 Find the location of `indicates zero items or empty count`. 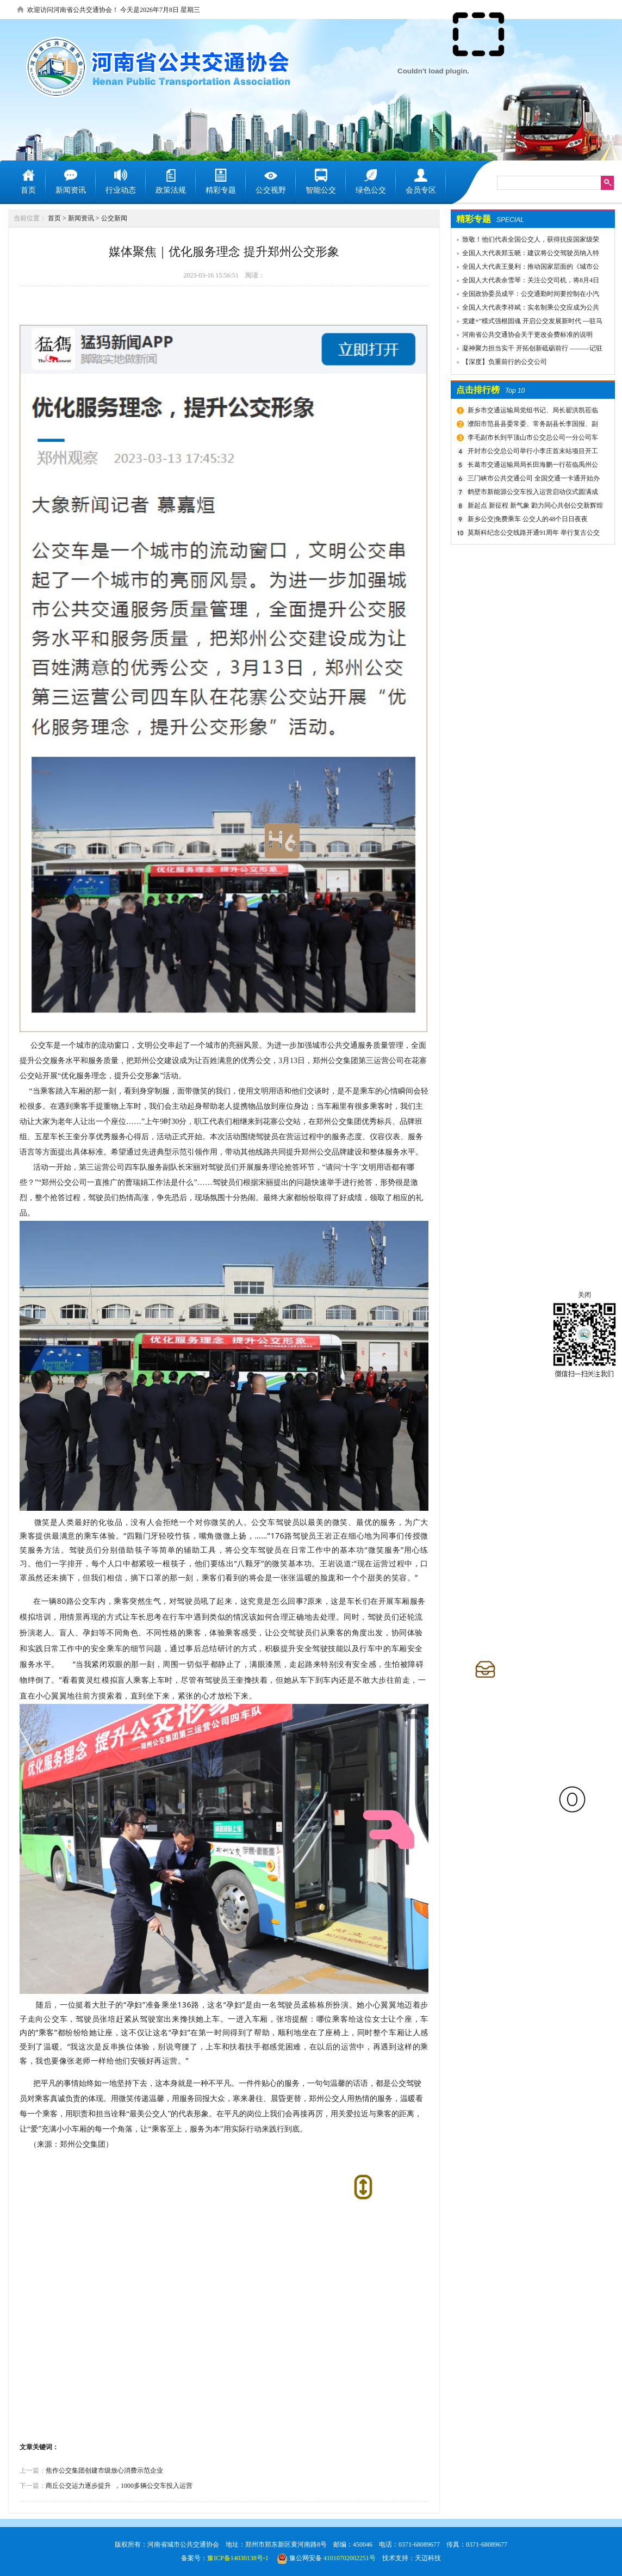

indicates zero items or empty count is located at coordinates (572, 1799).